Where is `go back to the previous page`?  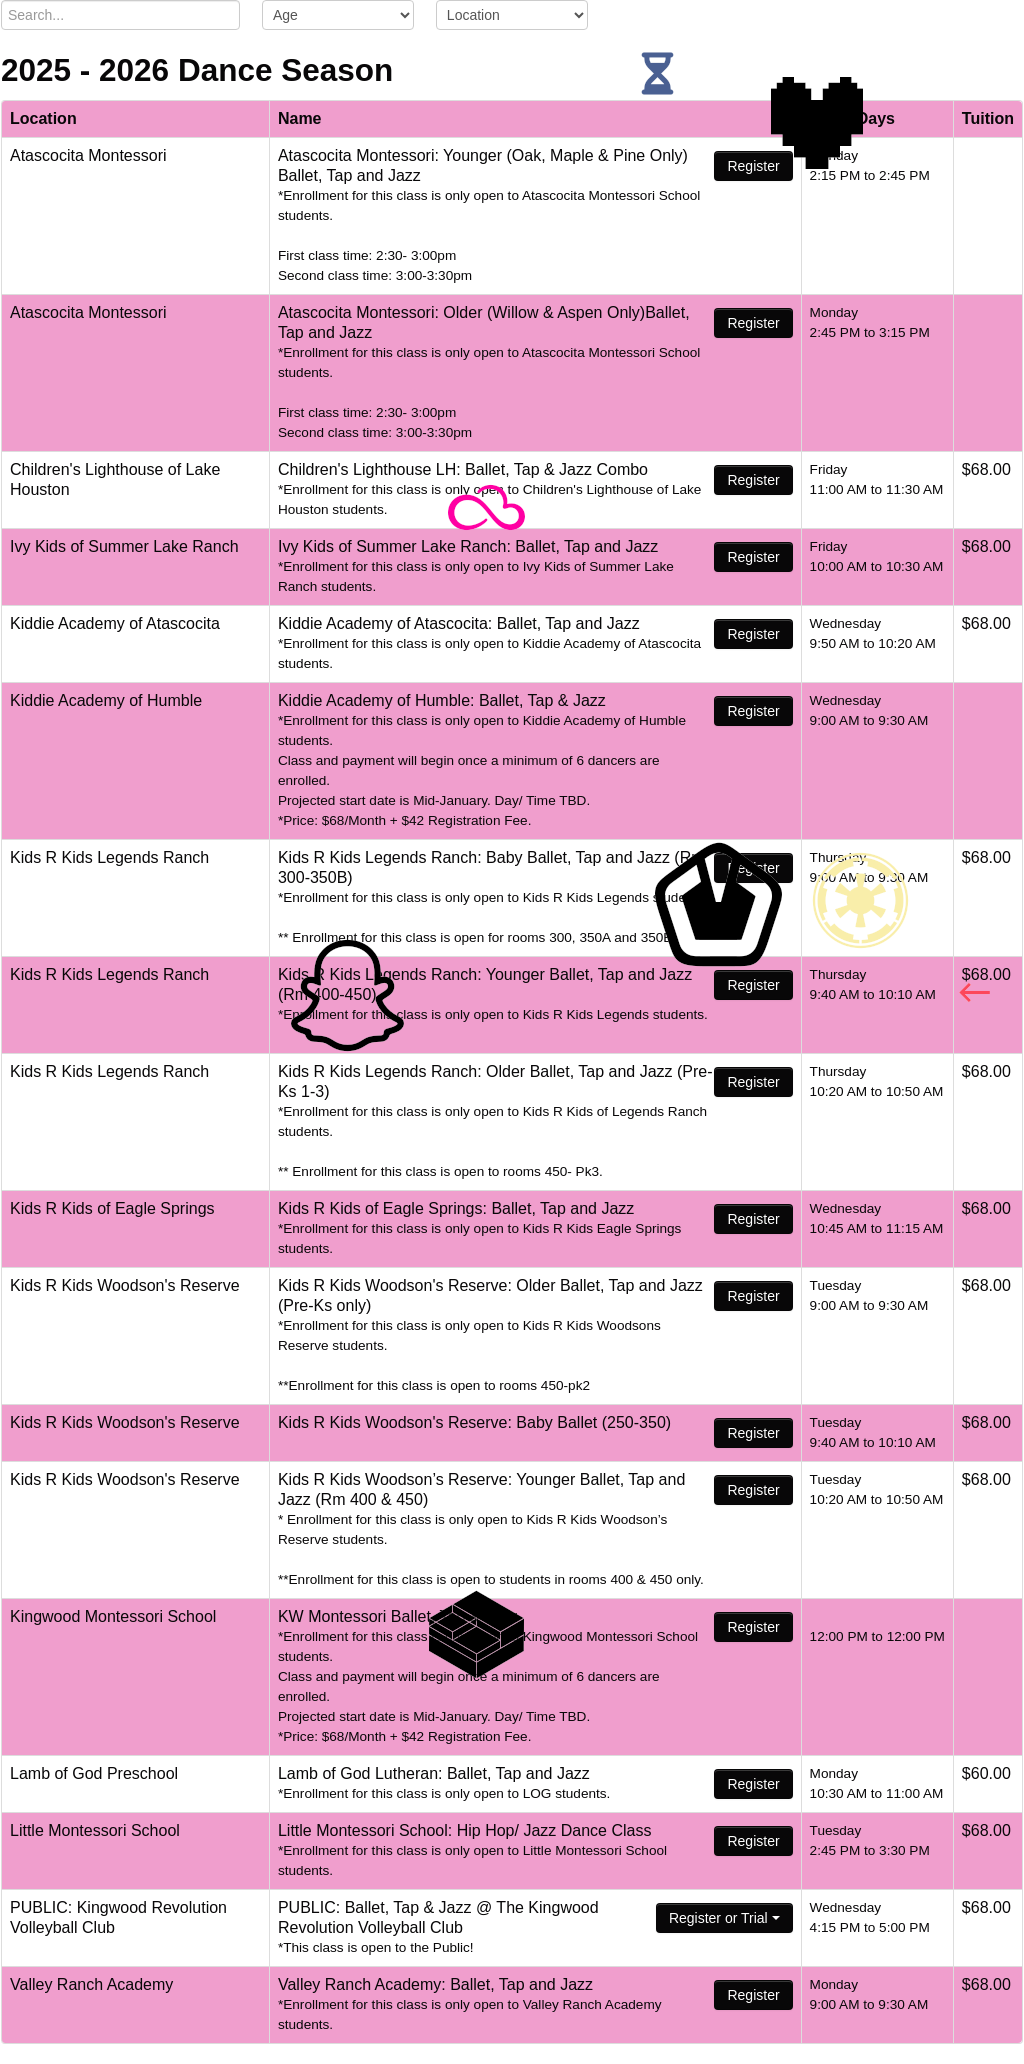
go back to the previous page is located at coordinates (974, 992).